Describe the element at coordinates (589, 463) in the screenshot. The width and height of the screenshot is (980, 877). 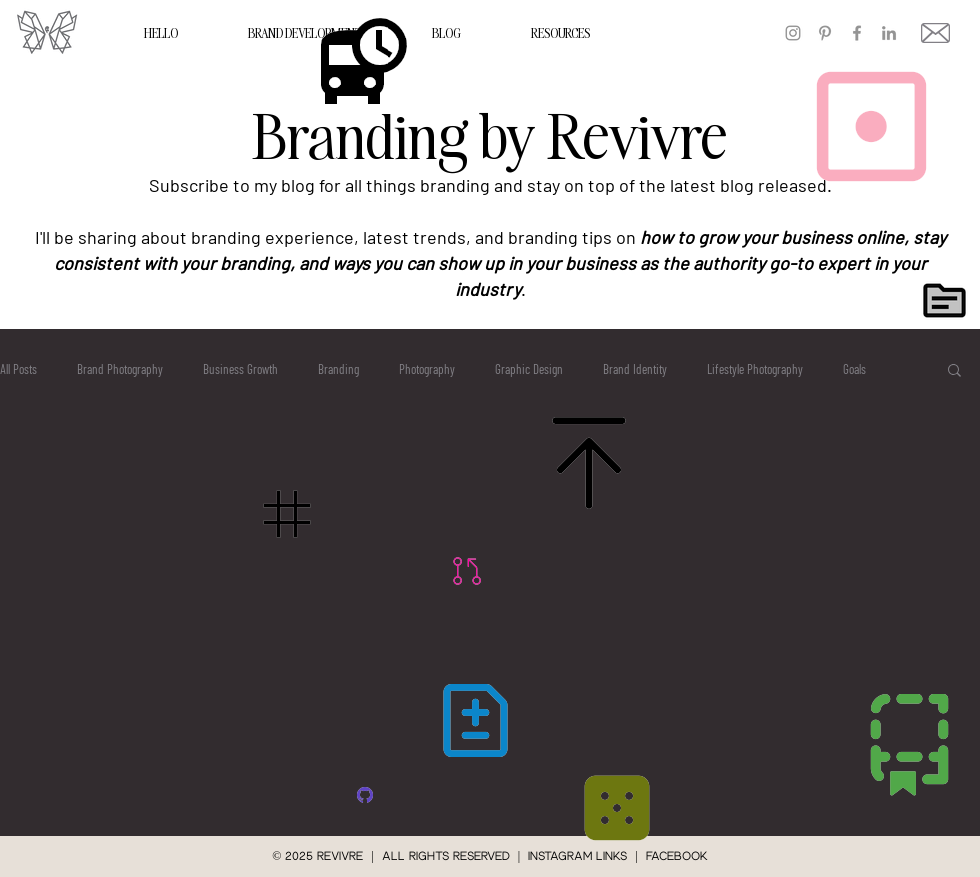
I see `move item to top of list` at that location.